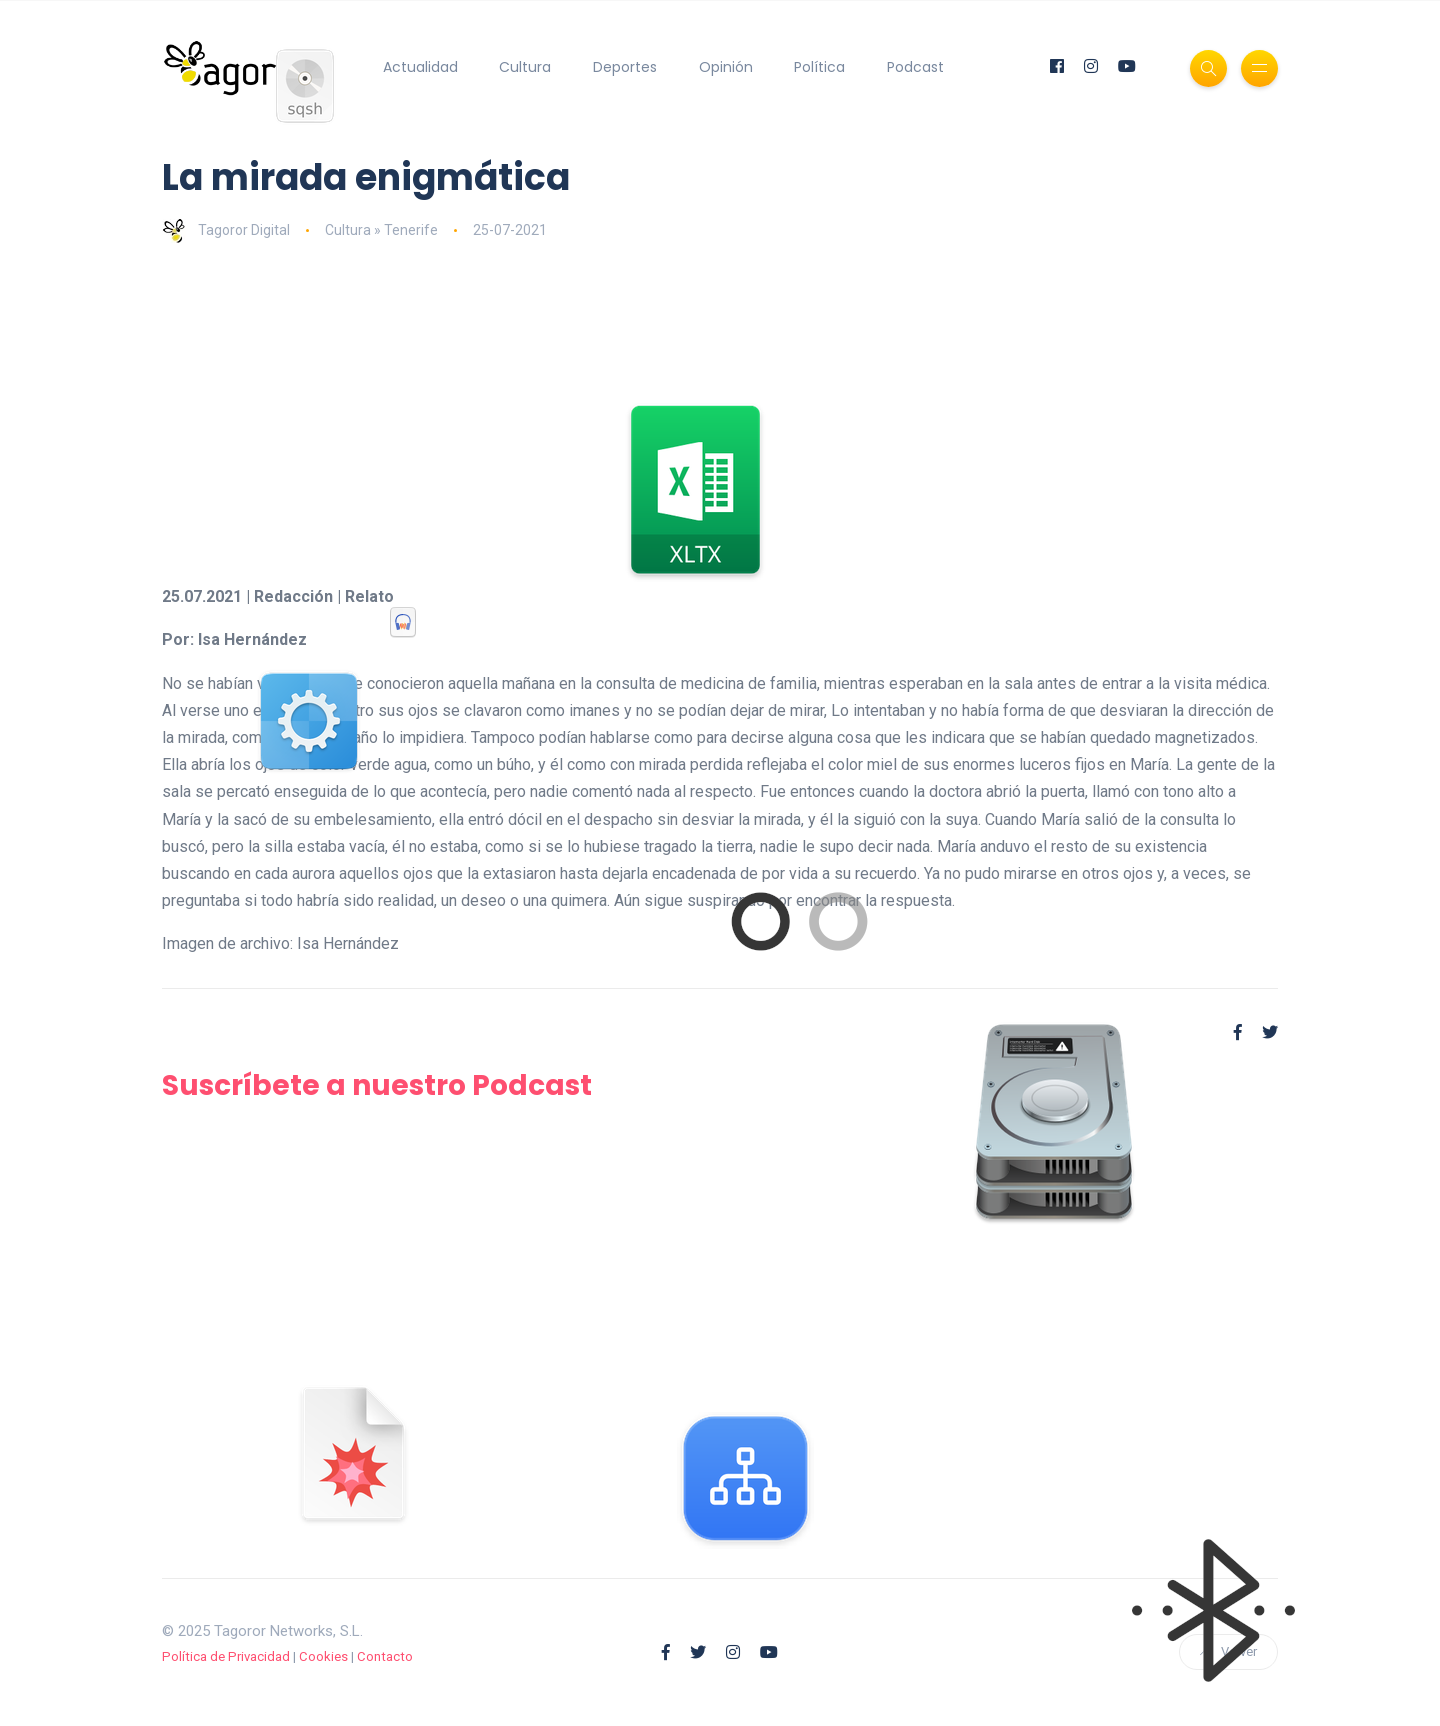 This screenshot has width=1440, height=1726. Describe the element at coordinates (799, 921) in the screenshot. I see `connect your flickr account` at that location.